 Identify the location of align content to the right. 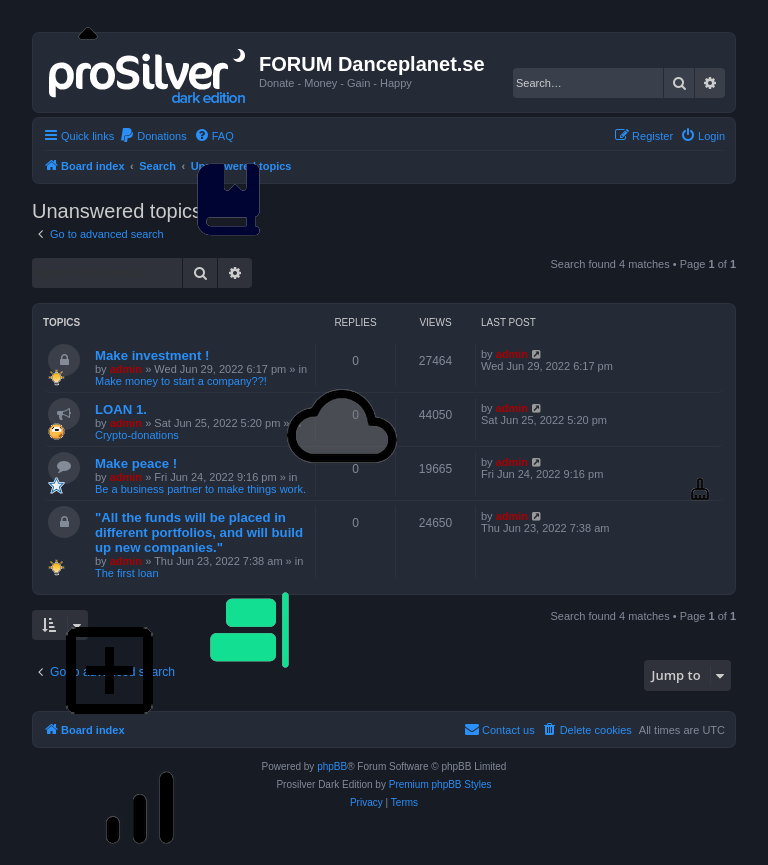
(251, 630).